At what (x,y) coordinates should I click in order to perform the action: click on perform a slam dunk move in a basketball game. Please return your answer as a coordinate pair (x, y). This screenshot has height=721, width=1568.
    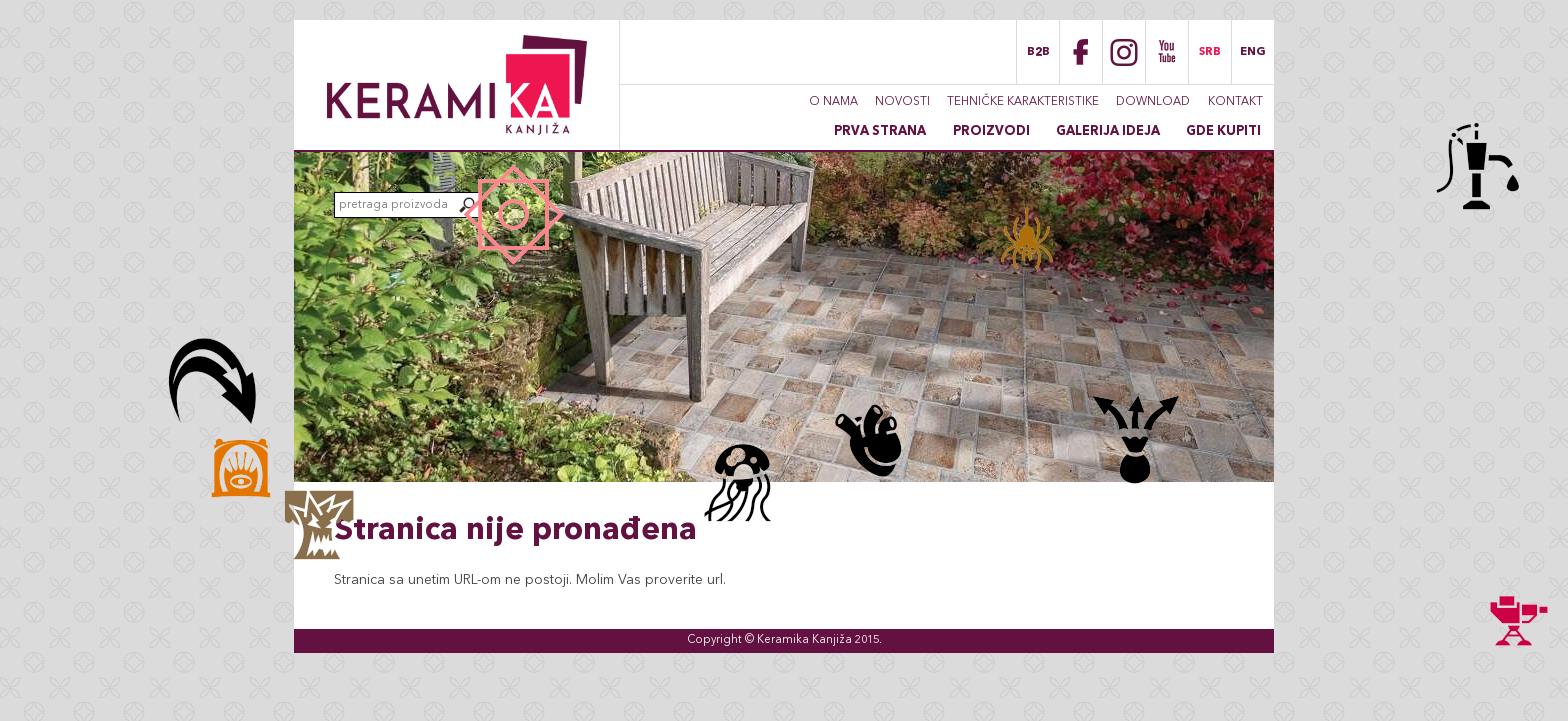
    Looking at the image, I should click on (212, 382).